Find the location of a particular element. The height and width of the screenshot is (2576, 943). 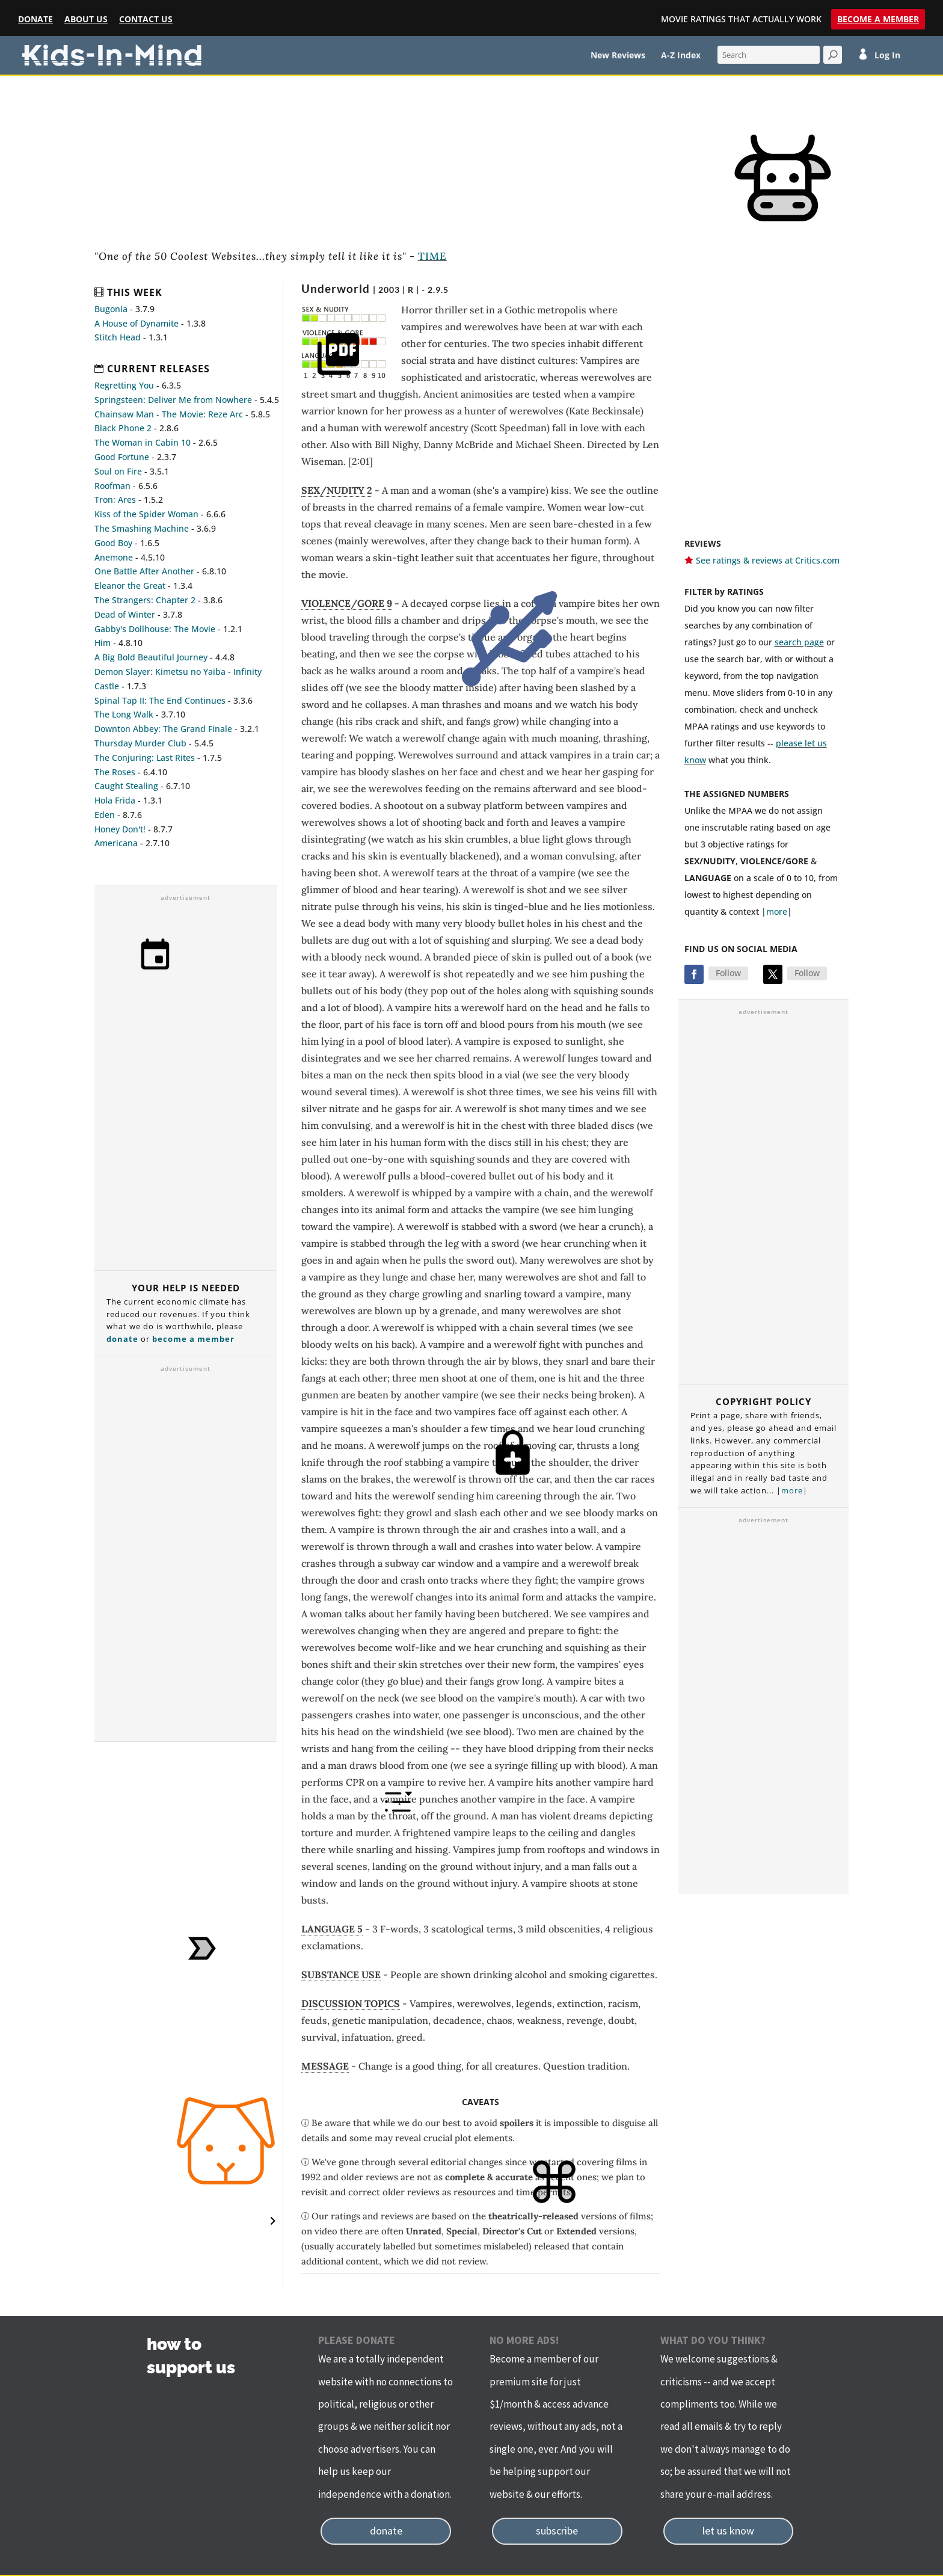

view calendar or scheduled events is located at coordinates (155, 954).